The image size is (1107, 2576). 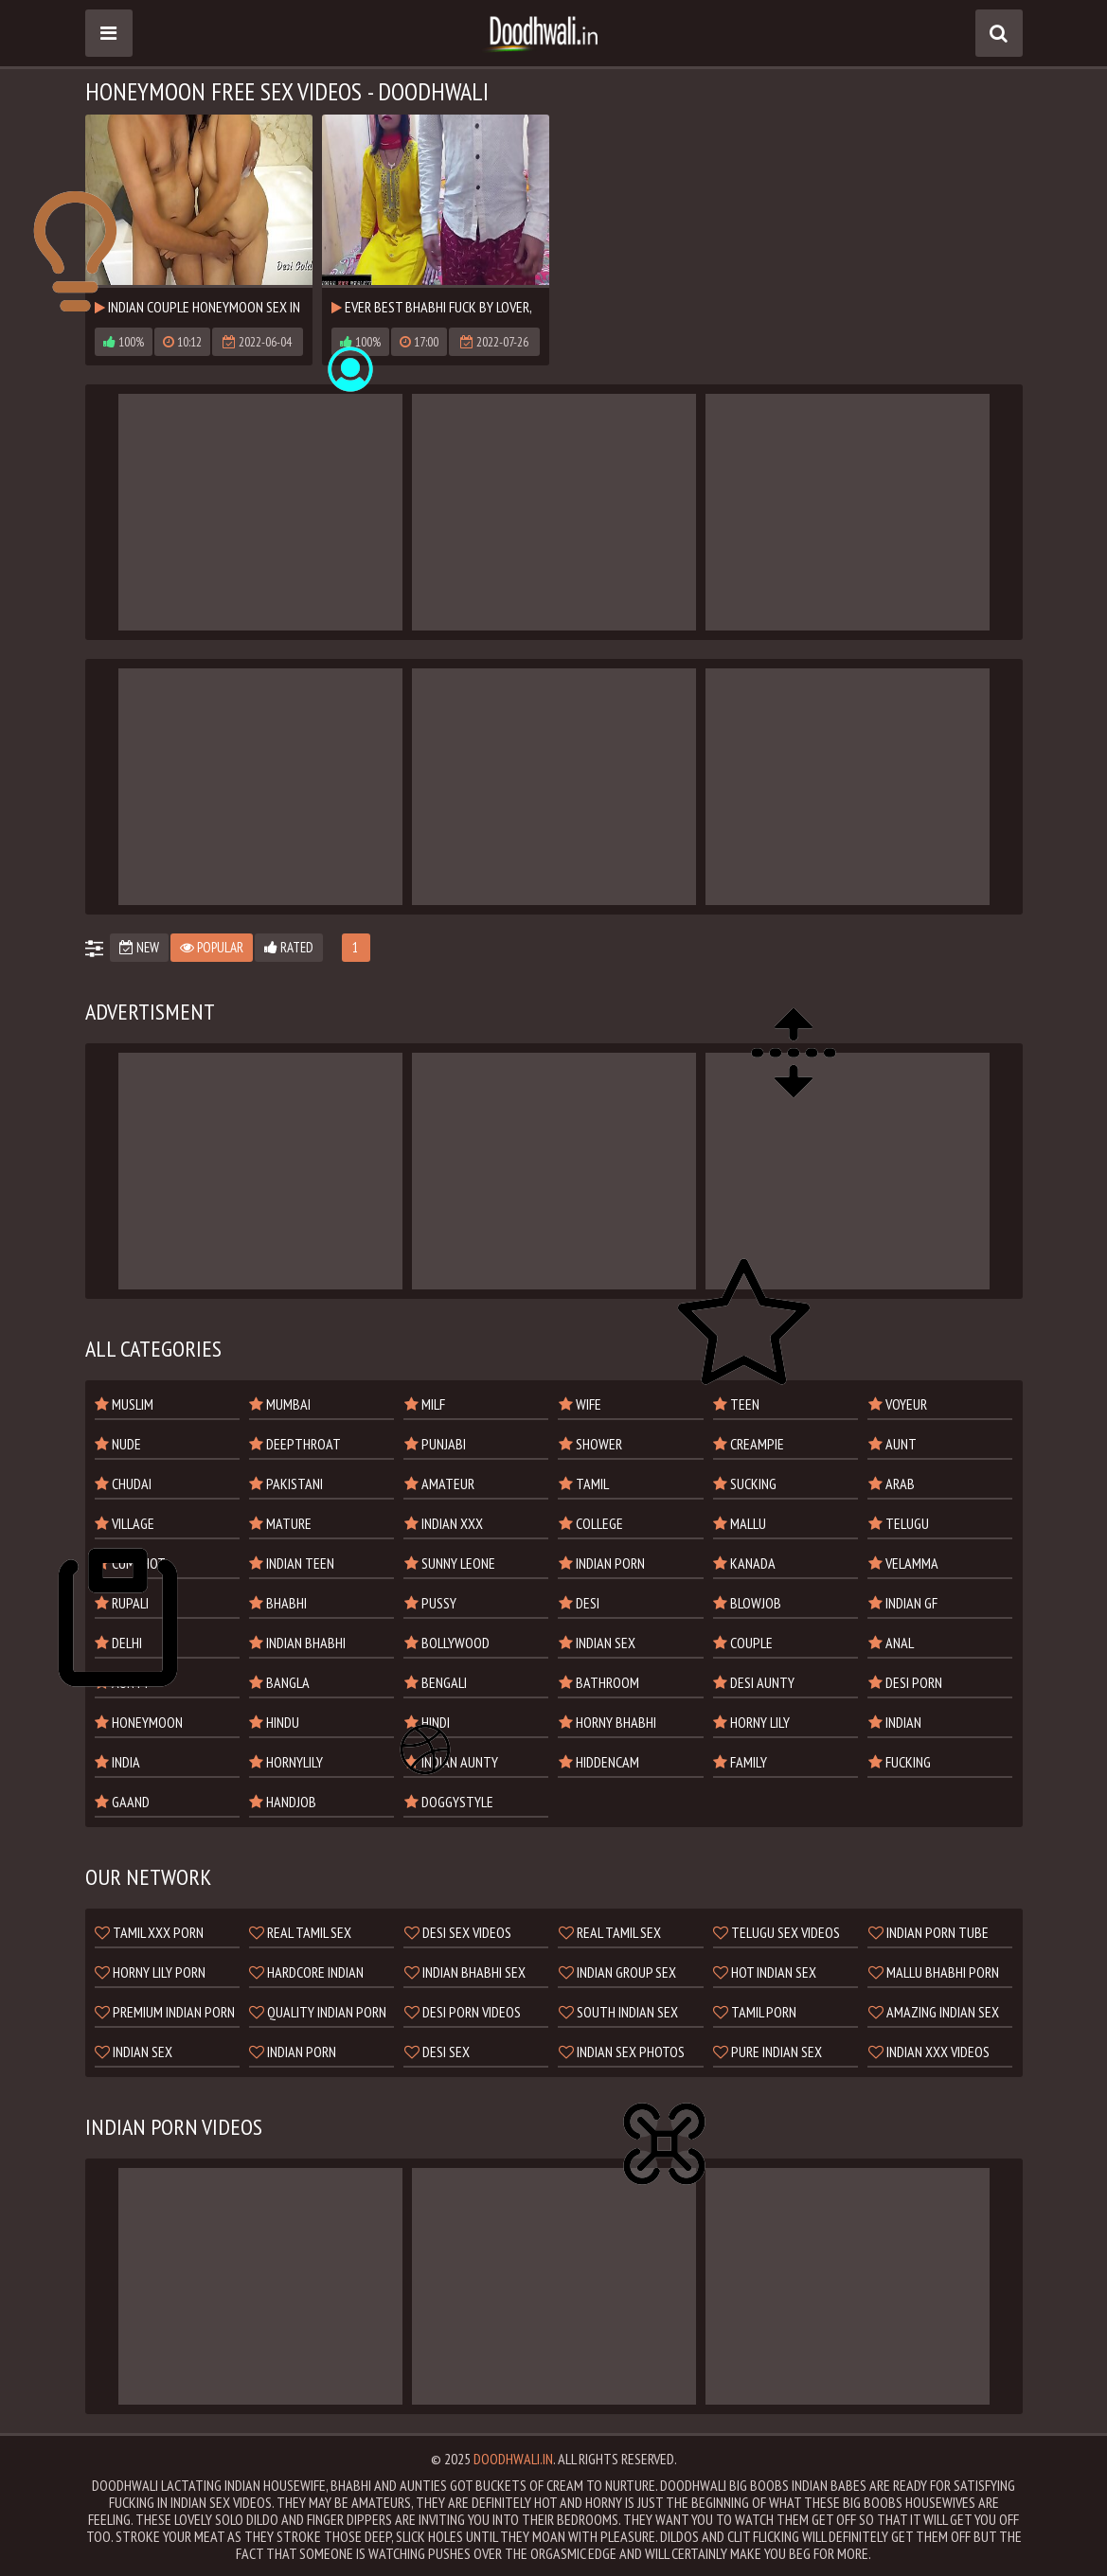 What do you see at coordinates (350, 369) in the screenshot?
I see `view your profile` at bounding box center [350, 369].